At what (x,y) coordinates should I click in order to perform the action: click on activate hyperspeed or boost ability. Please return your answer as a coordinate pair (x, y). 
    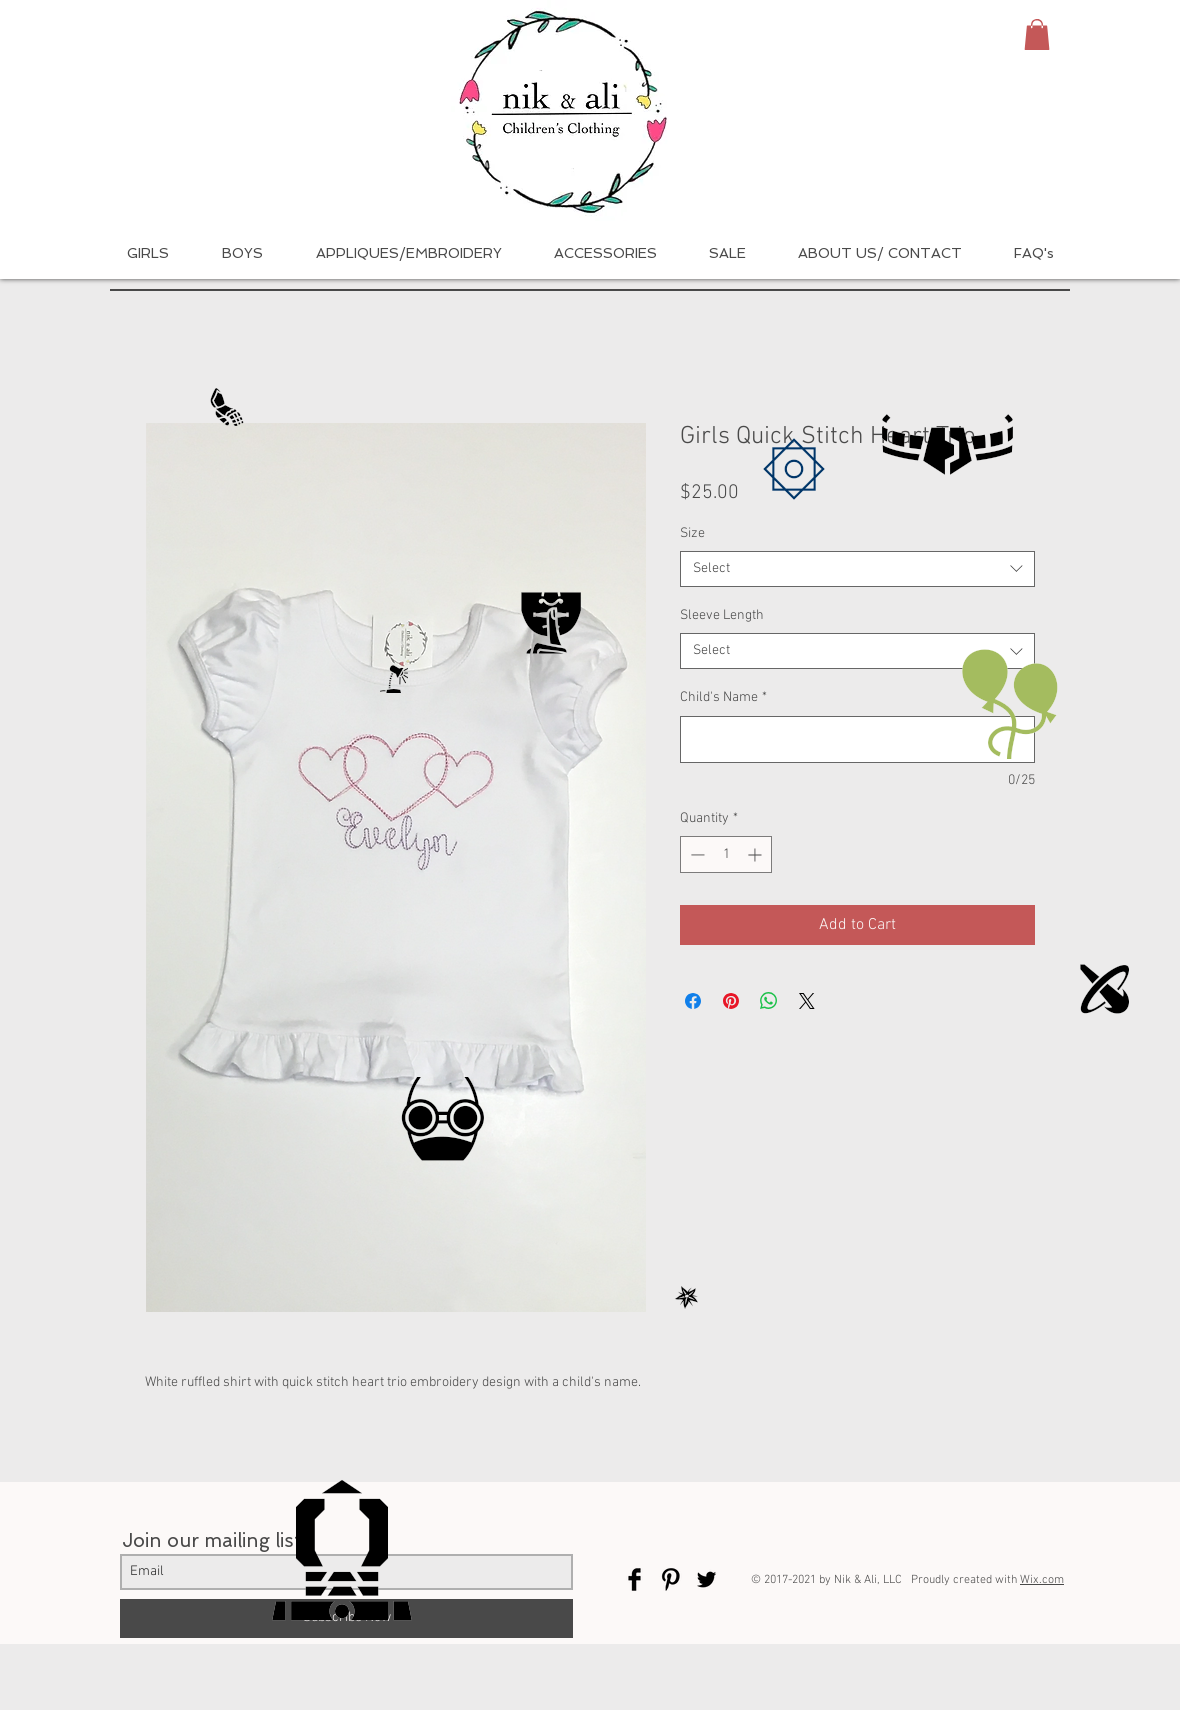
    Looking at the image, I should click on (1105, 989).